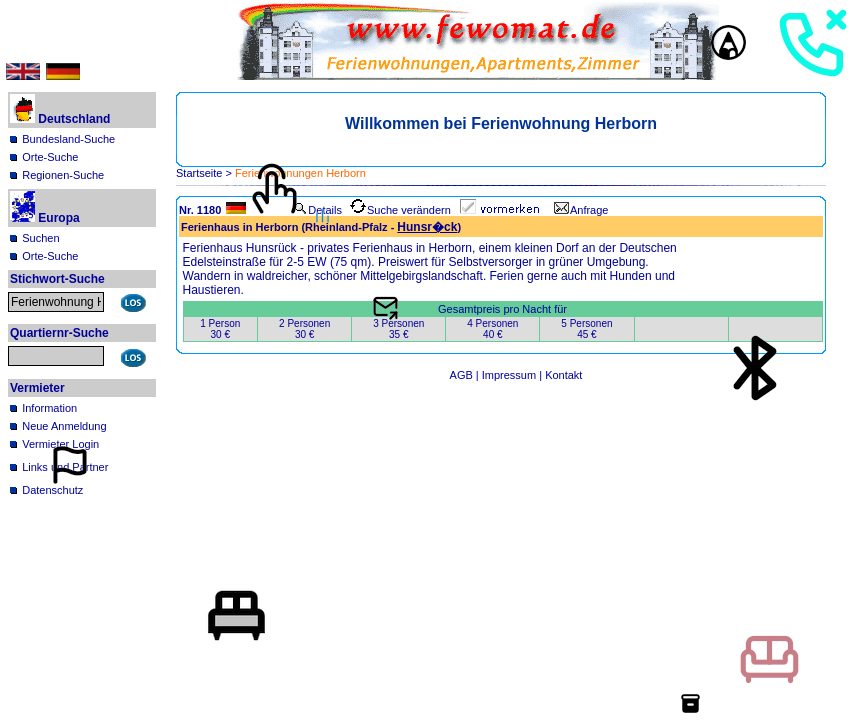  What do you see at coordinates (236, 615) in the screenshot?
I see `view single room accommodations` at bounding box center [236, 615].